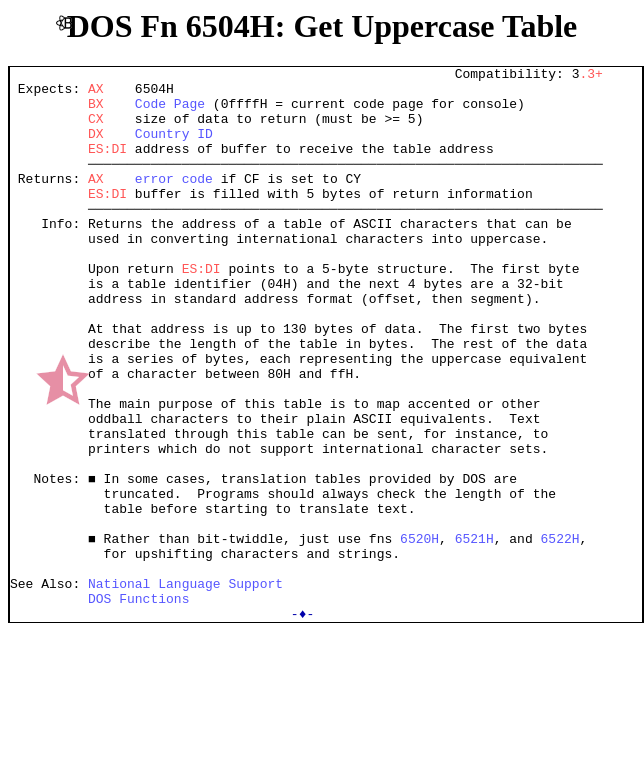  I want to click on react-bootstrap framework logo, so click(64, 23).